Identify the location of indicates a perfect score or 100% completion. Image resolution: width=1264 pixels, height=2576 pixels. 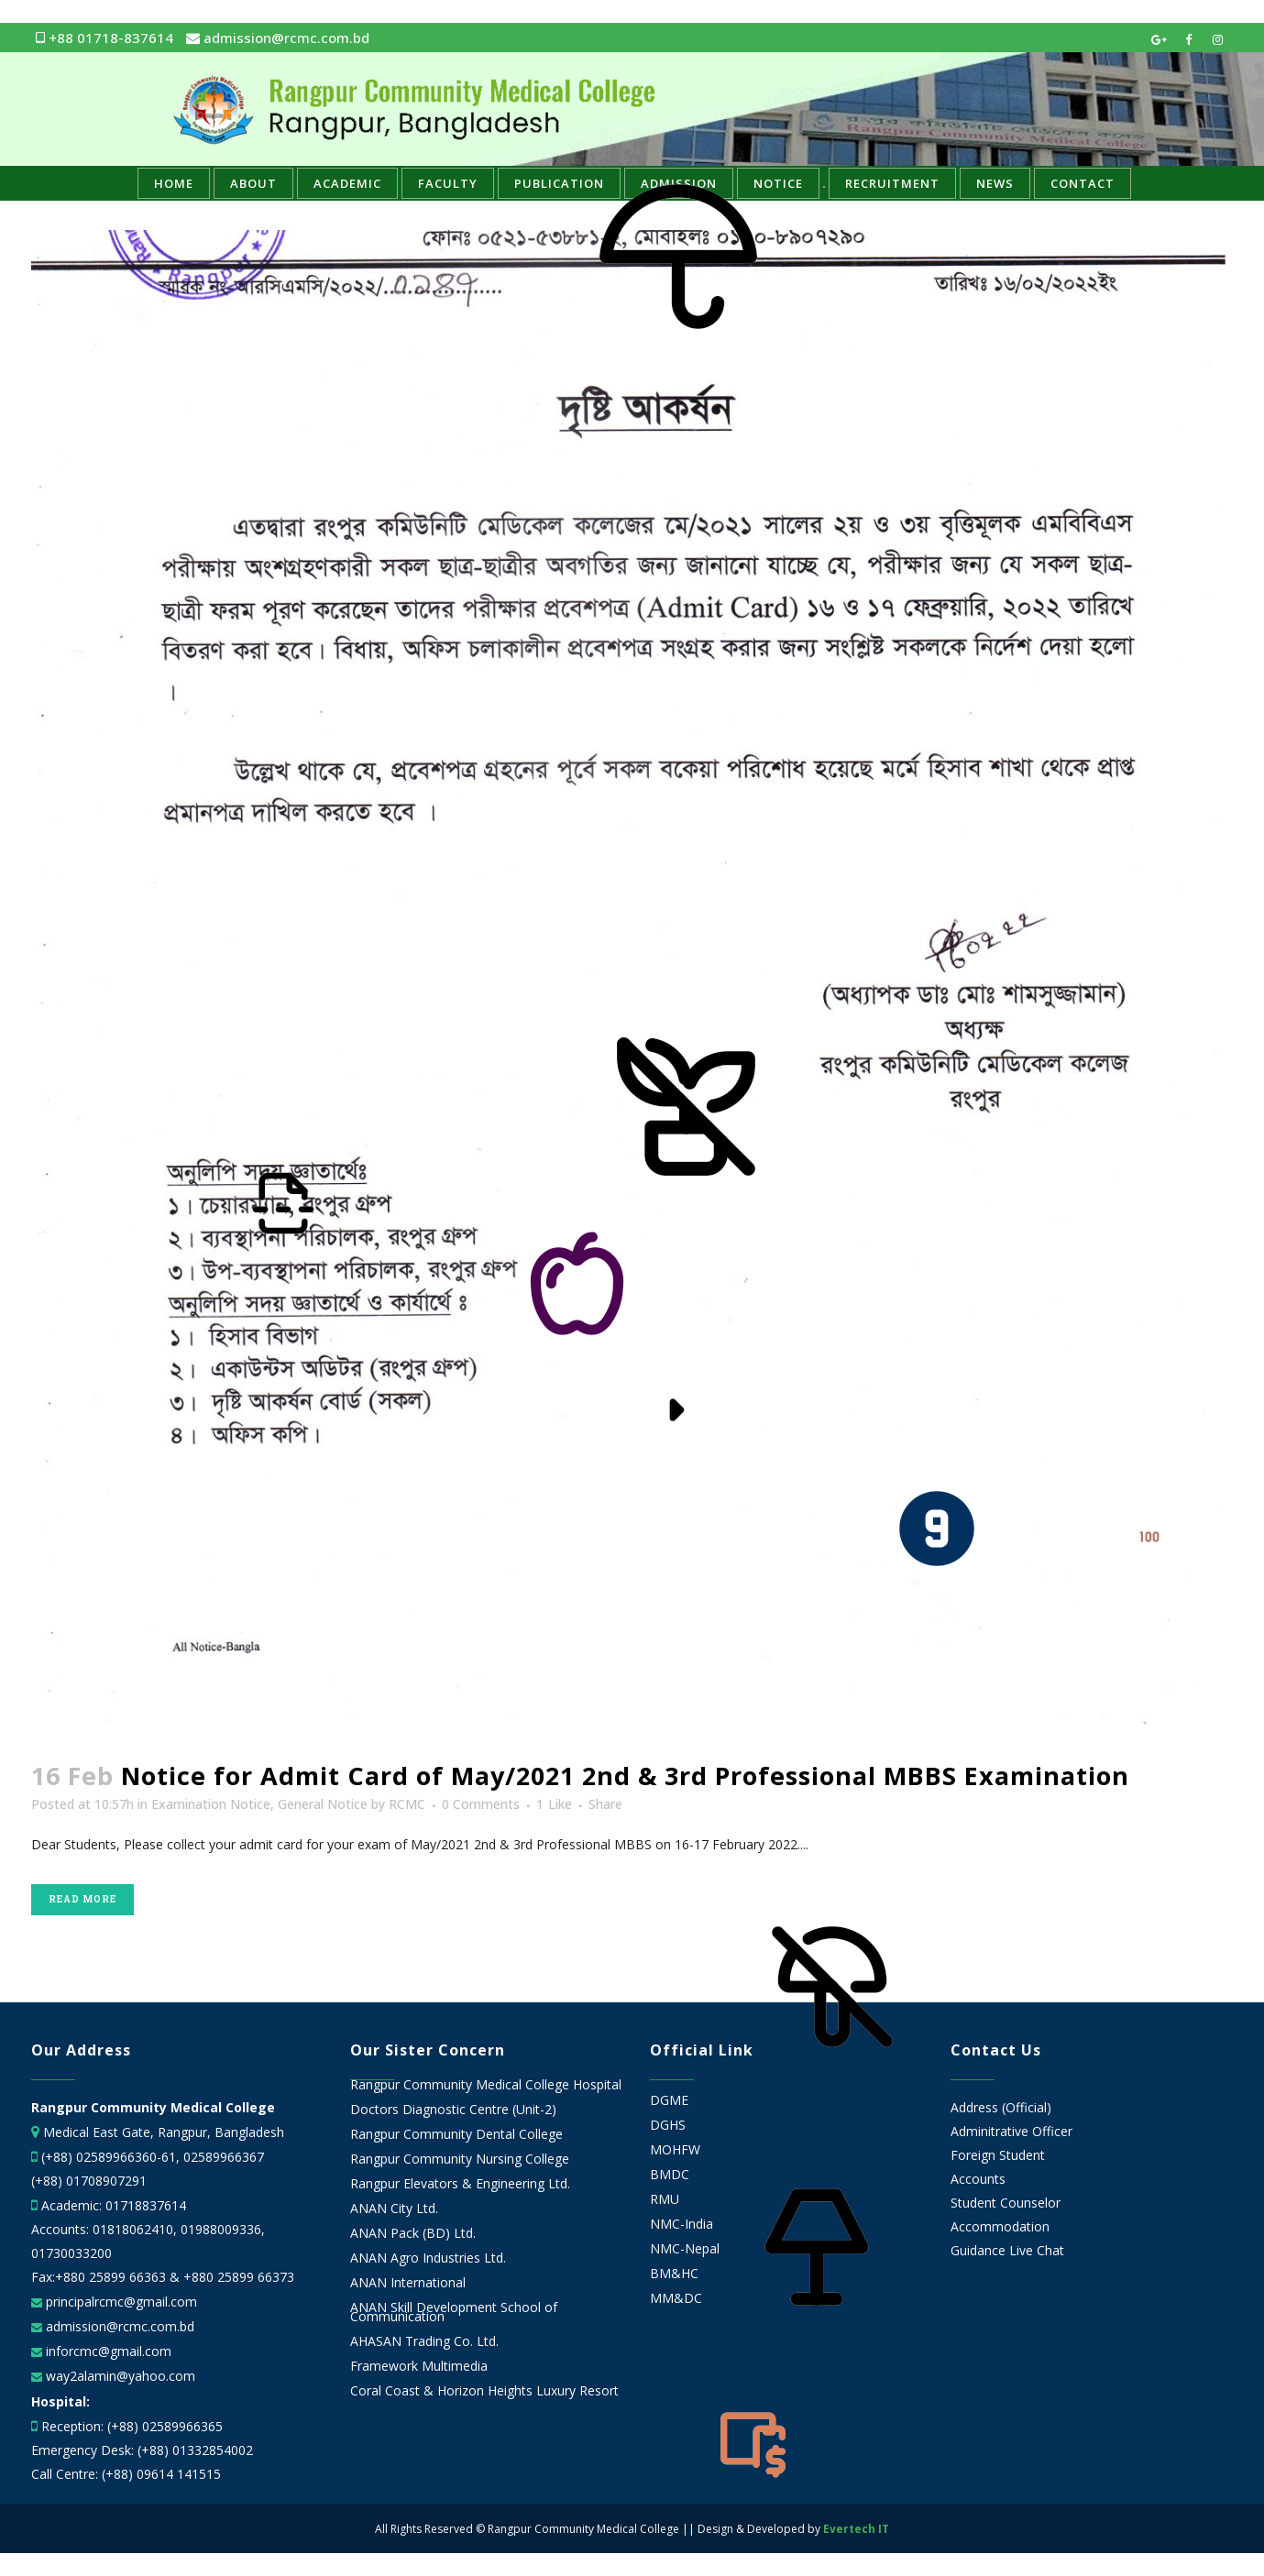
(1149, 1537).